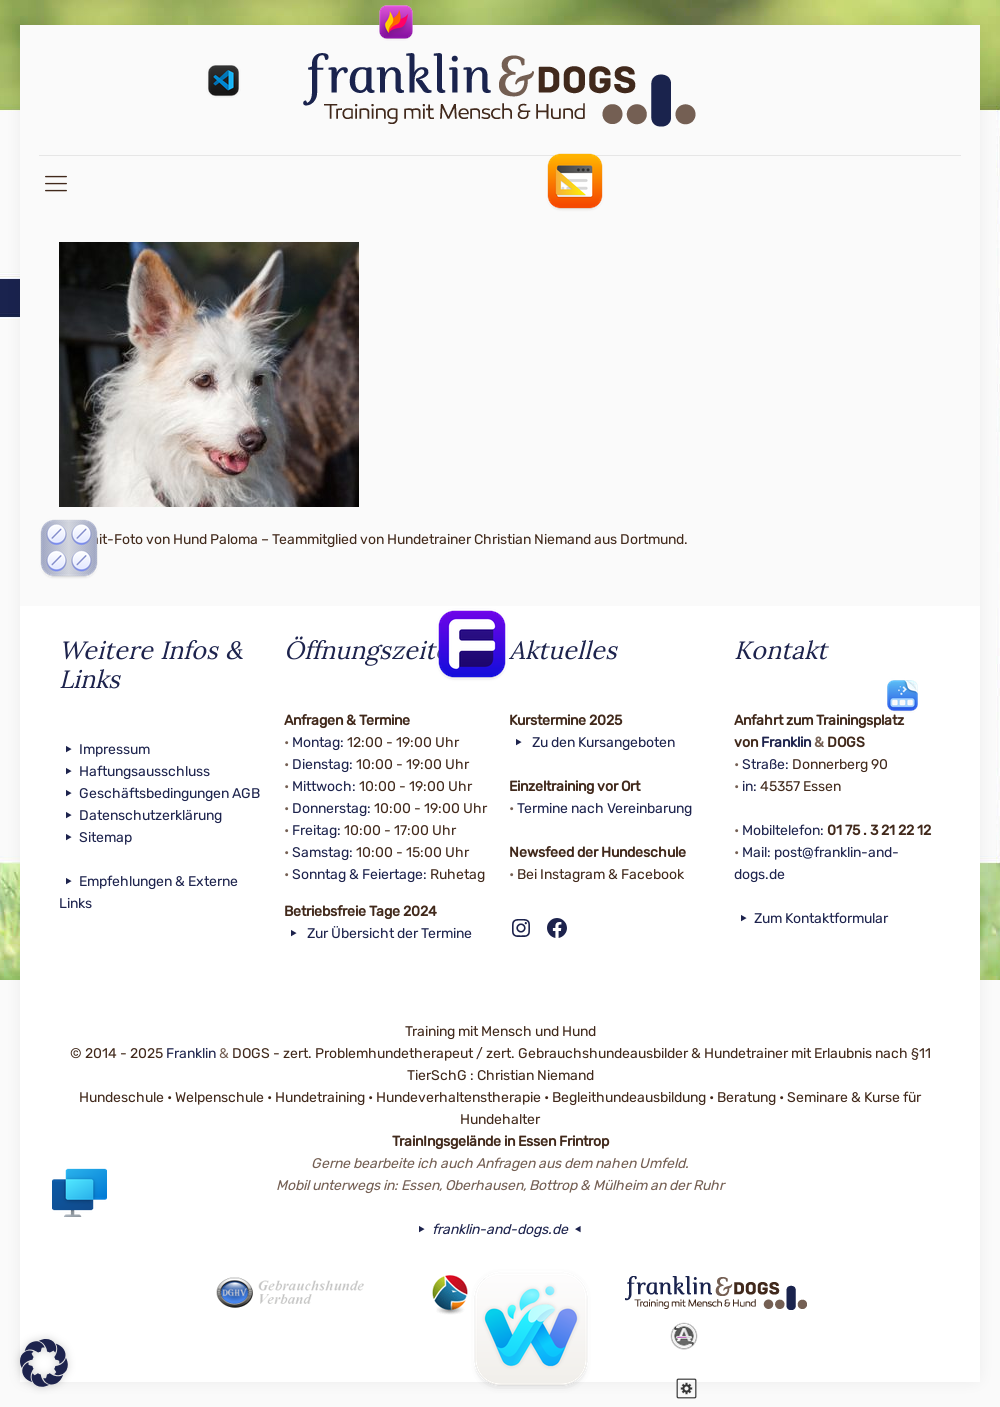 Image resolution: width=1000 pixels, height=1407 pixels. What do you see at coordinates (684, 1336) in the screenshot?
I see `open the software update manager` at bounding box center [684, 1336].